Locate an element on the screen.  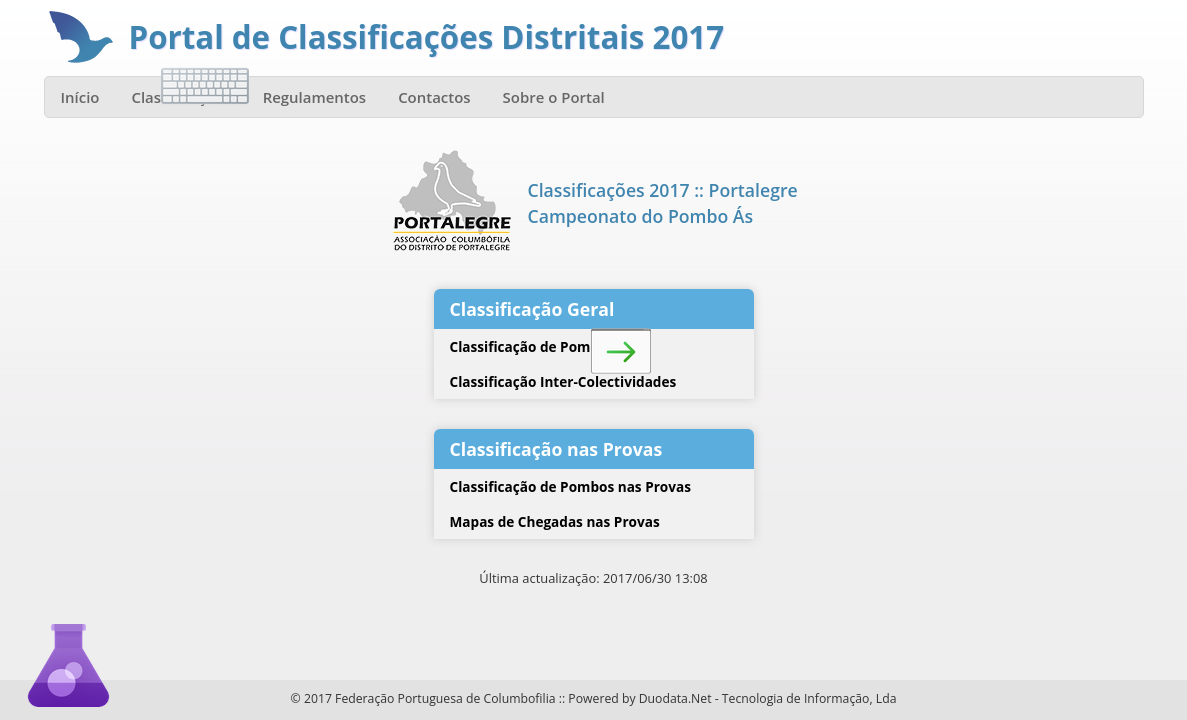
access keyboard settings is located at coordinates (205, 86).